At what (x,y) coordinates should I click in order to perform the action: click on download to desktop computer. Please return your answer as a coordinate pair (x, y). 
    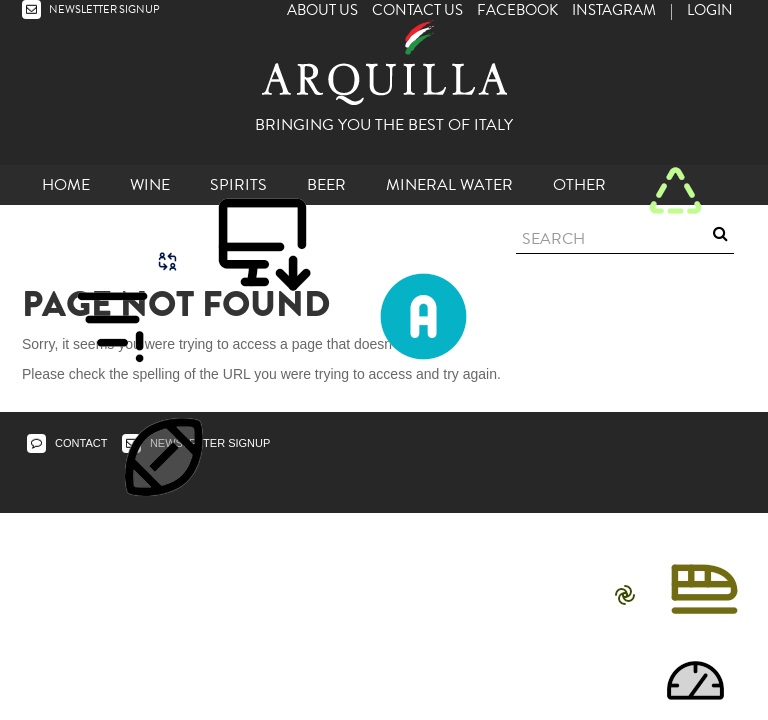
    Looking at the image, I should click on (262, 242).